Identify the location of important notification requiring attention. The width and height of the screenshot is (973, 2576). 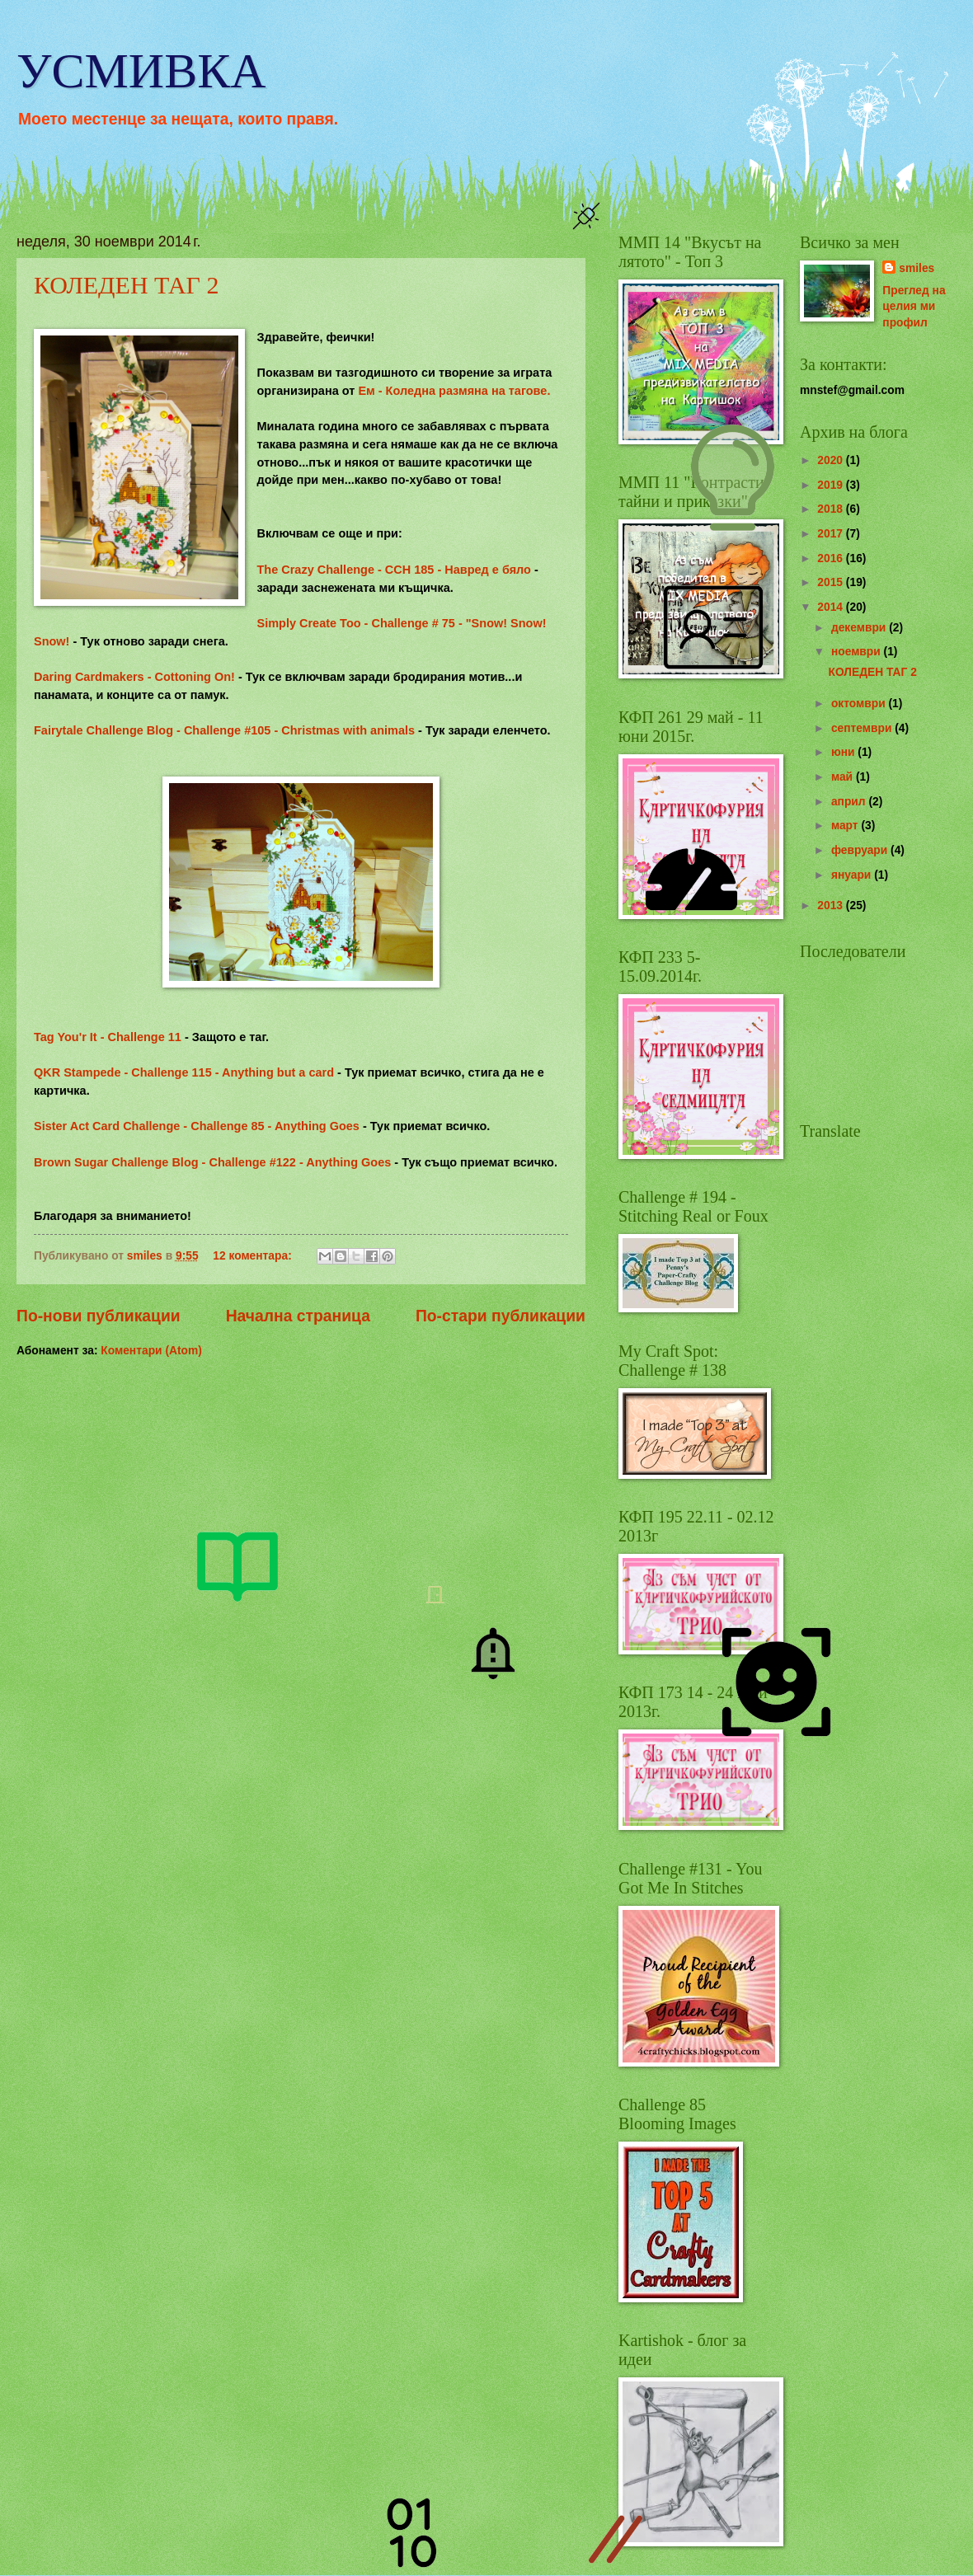
(493, 1653).